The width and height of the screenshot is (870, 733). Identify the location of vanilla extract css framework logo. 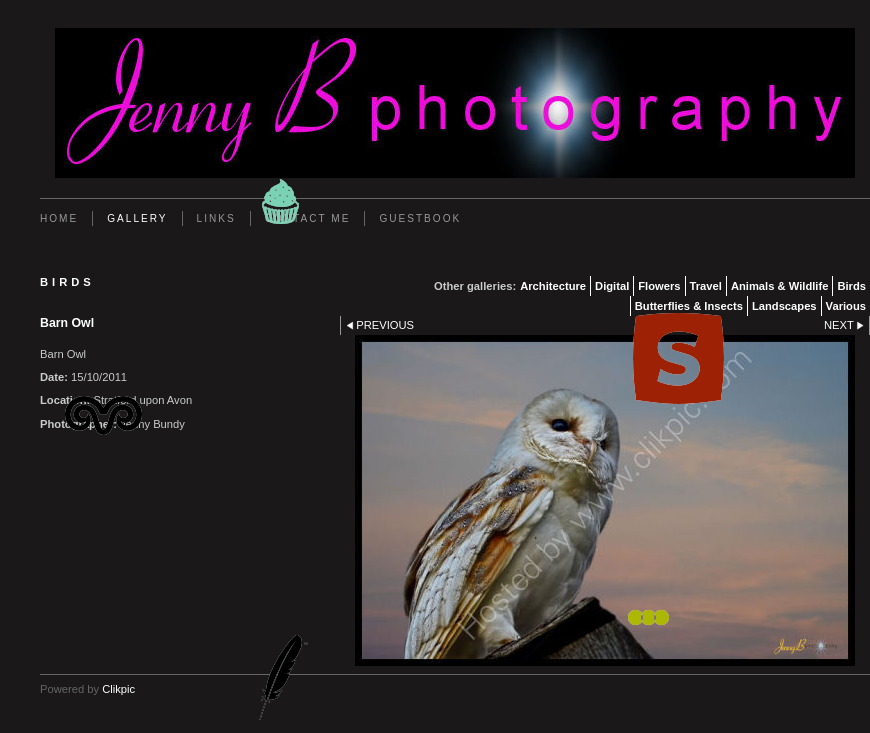
(280, 201).